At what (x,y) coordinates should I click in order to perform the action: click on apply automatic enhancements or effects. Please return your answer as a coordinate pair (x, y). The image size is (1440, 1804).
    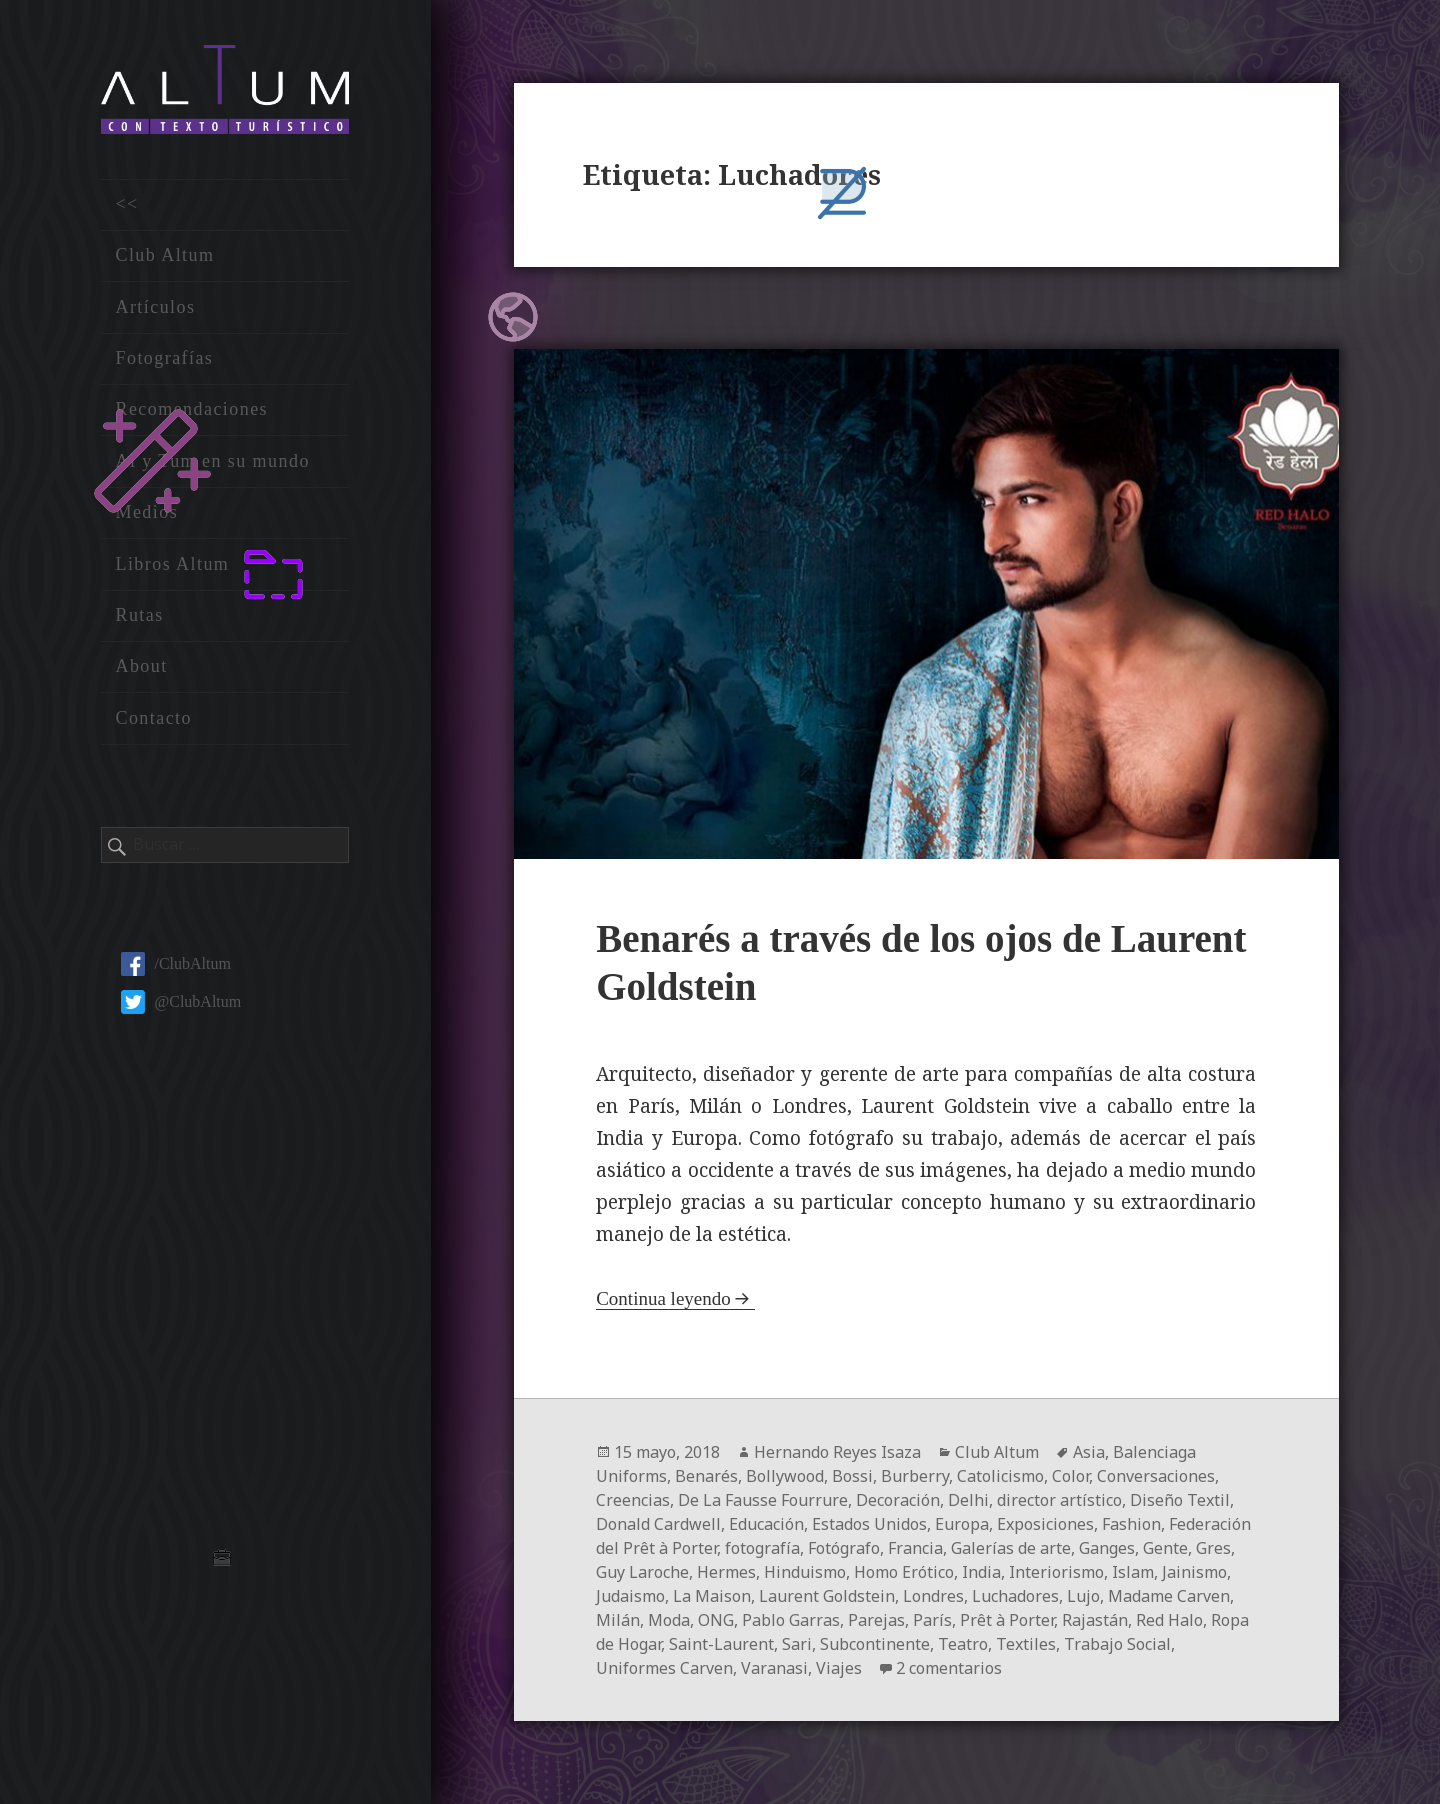
    Looking at the image, I should click on (146, 461).